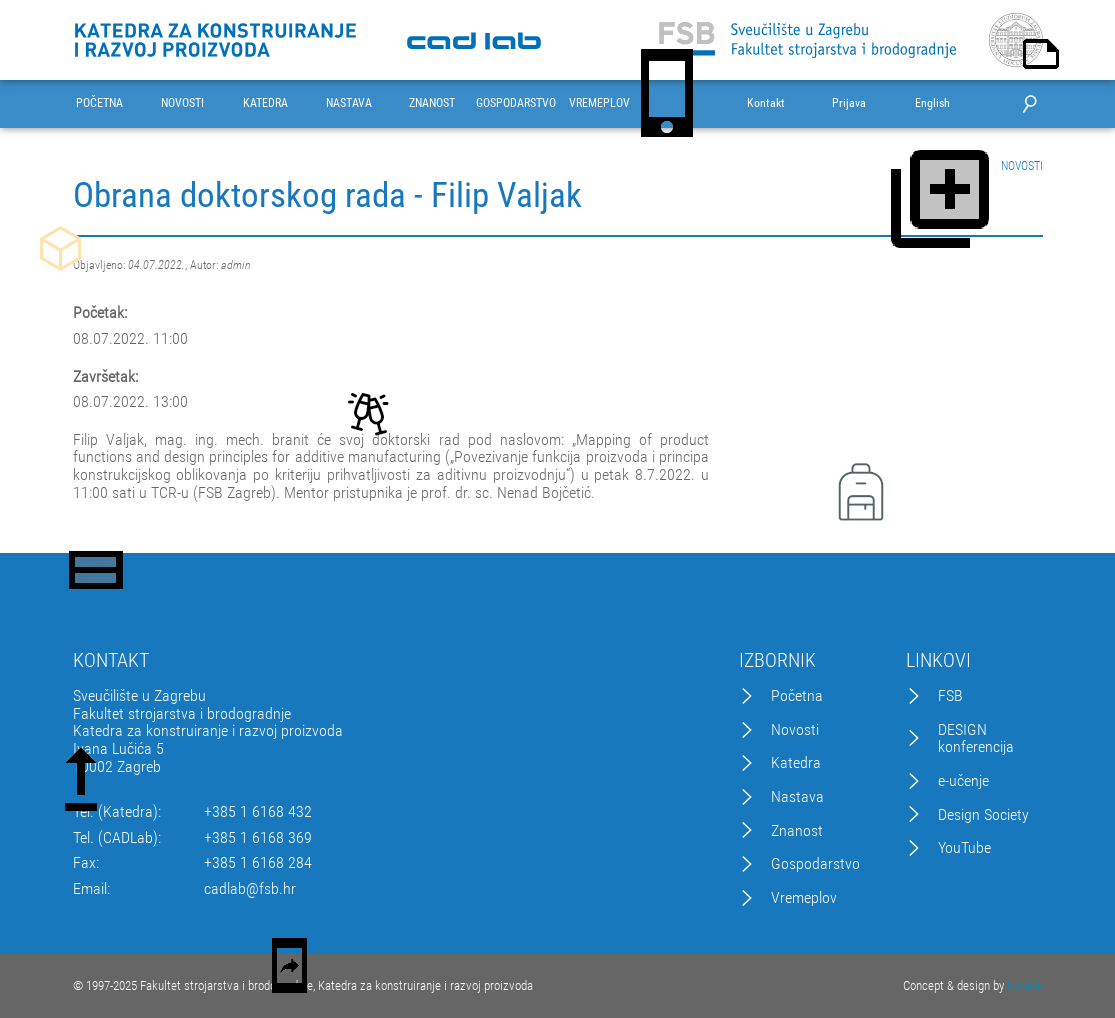  What do you see at coordinates (289, 965) in the screenshot?
I see `share your mobile screen` at bounding box center [289, 965].